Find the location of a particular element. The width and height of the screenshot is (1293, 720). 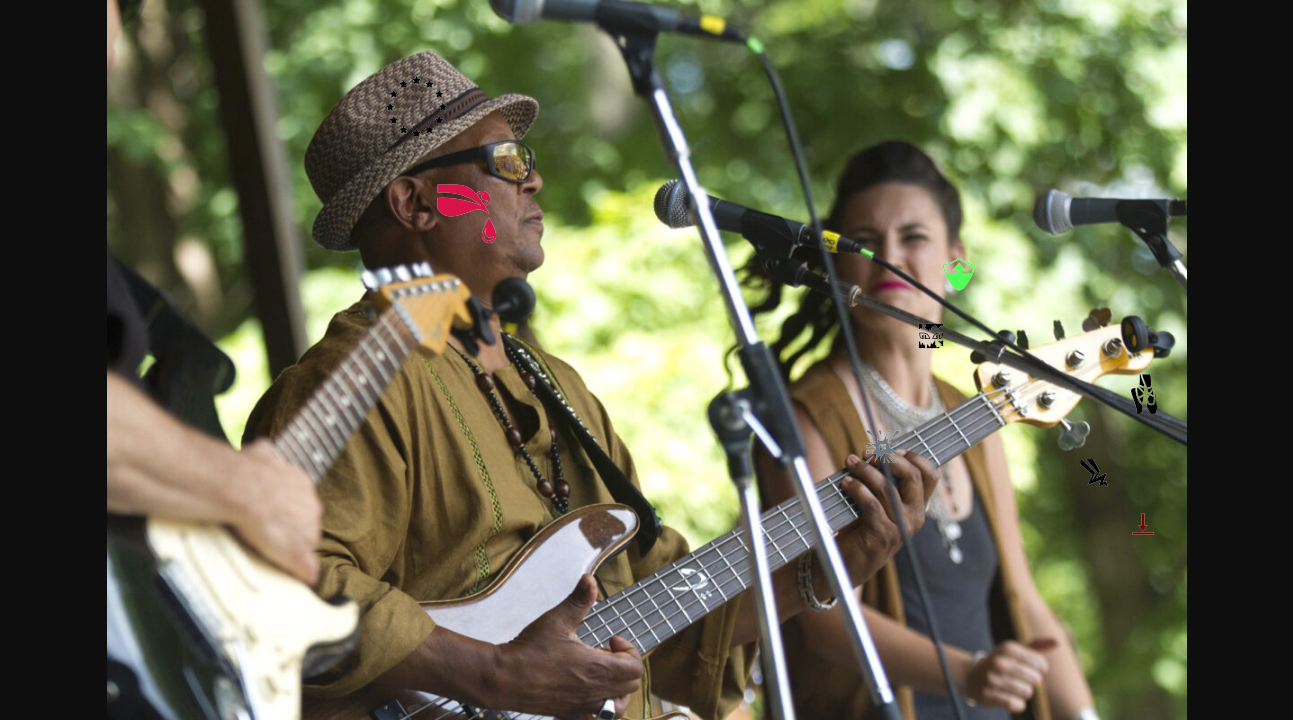

activate focus mode or concentration boost is located at coordinates (1094, 473).